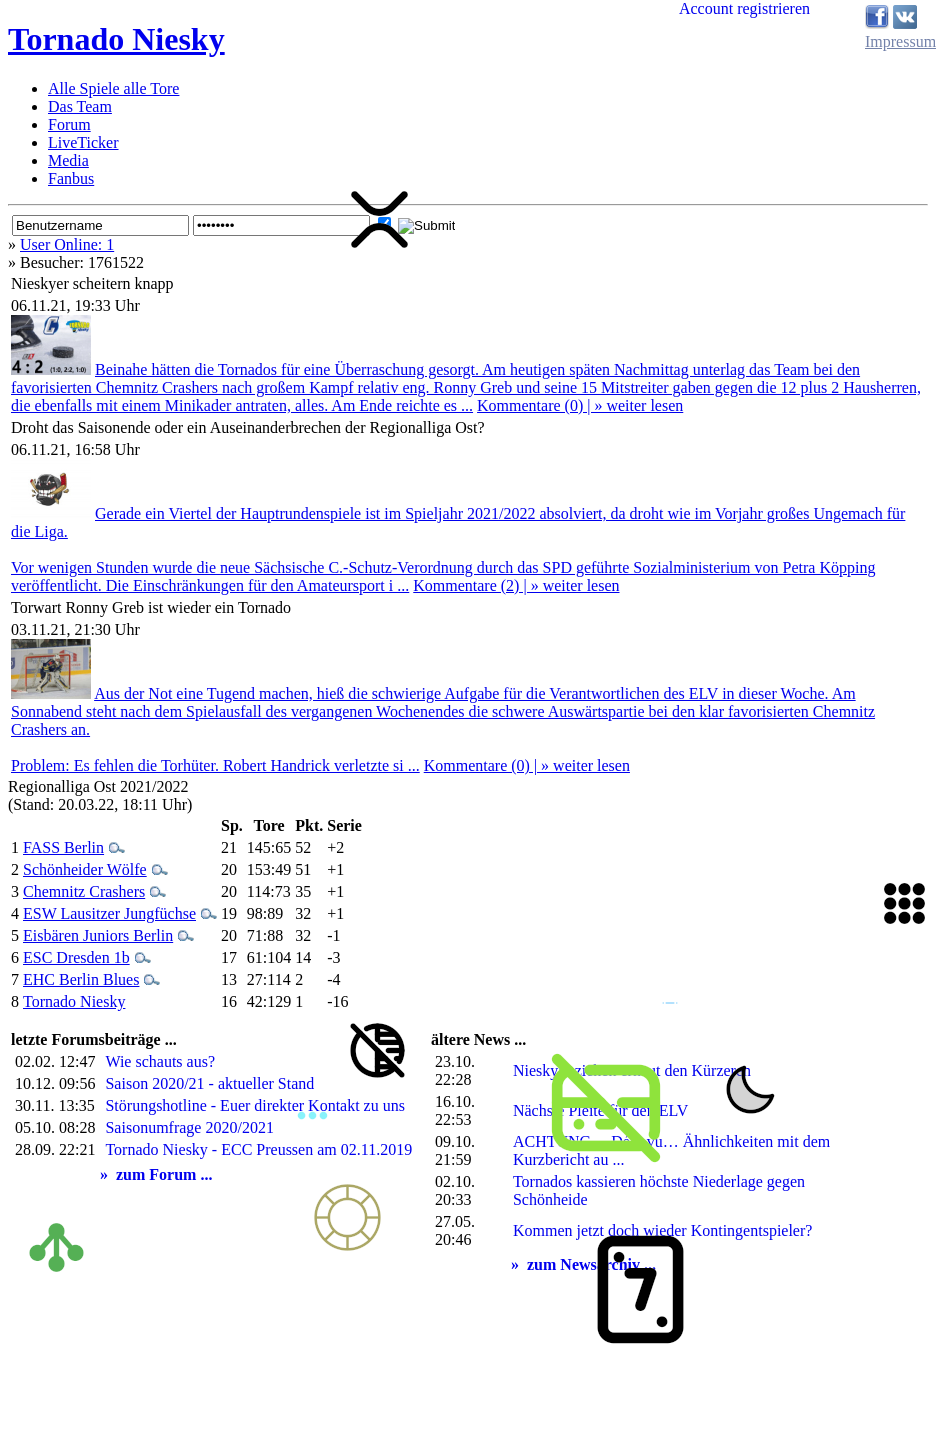 This screenshot has width=936, height=1454. I want to click on disable blur effect, so click(377, 1050).